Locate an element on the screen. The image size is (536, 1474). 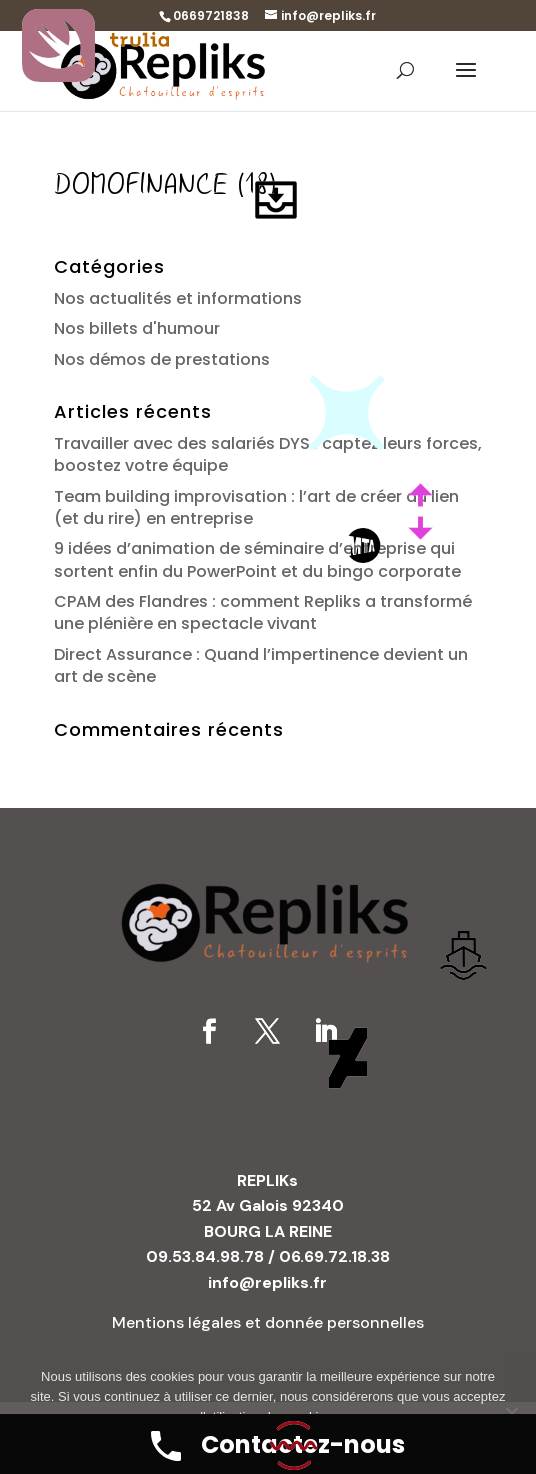
import files or data into the application is located at coordinates (276, 200).